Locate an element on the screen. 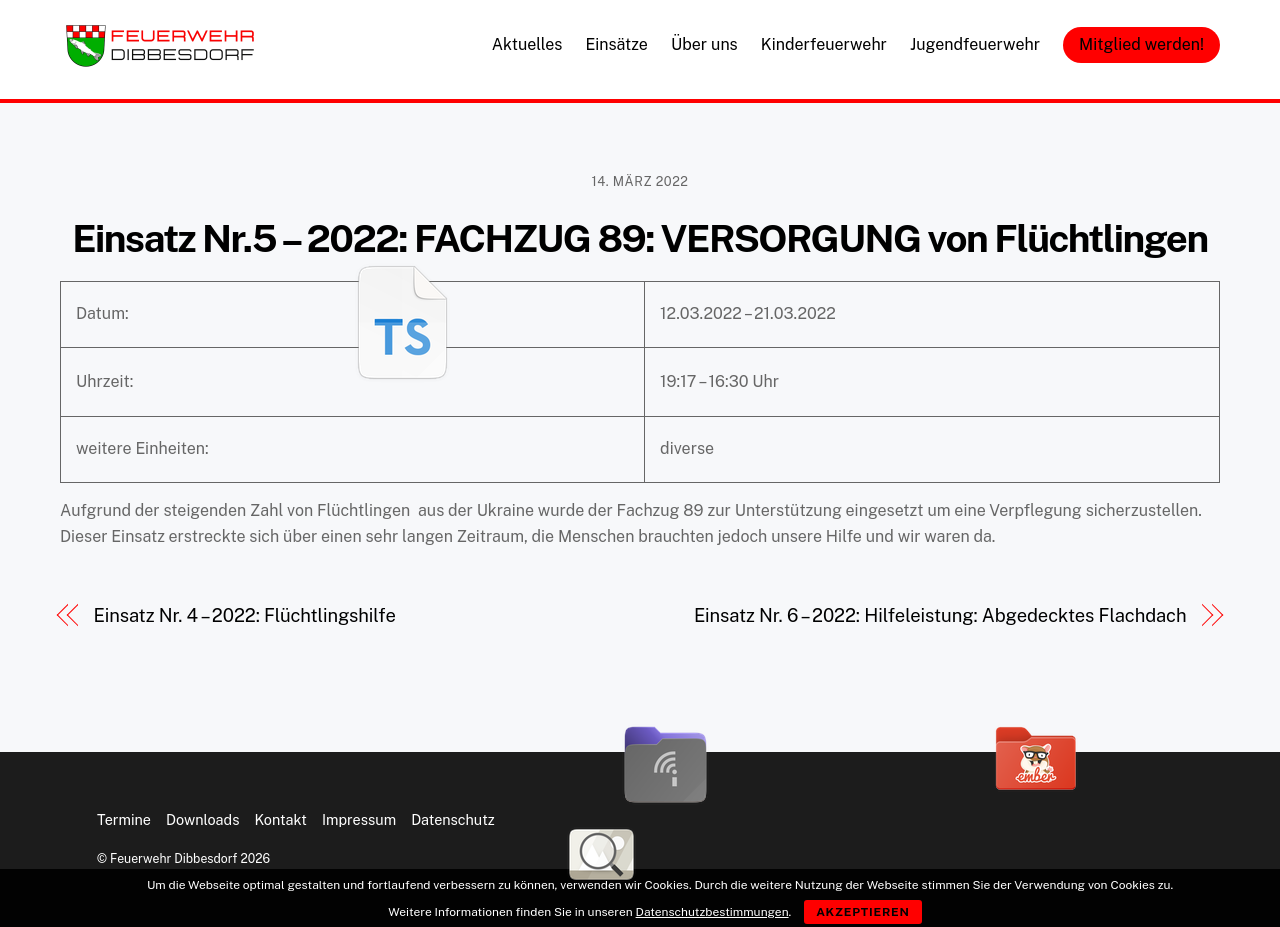 This screenshot has height=927, width=1280. open insync cloud sync folder is located at coordinates (665, 764).